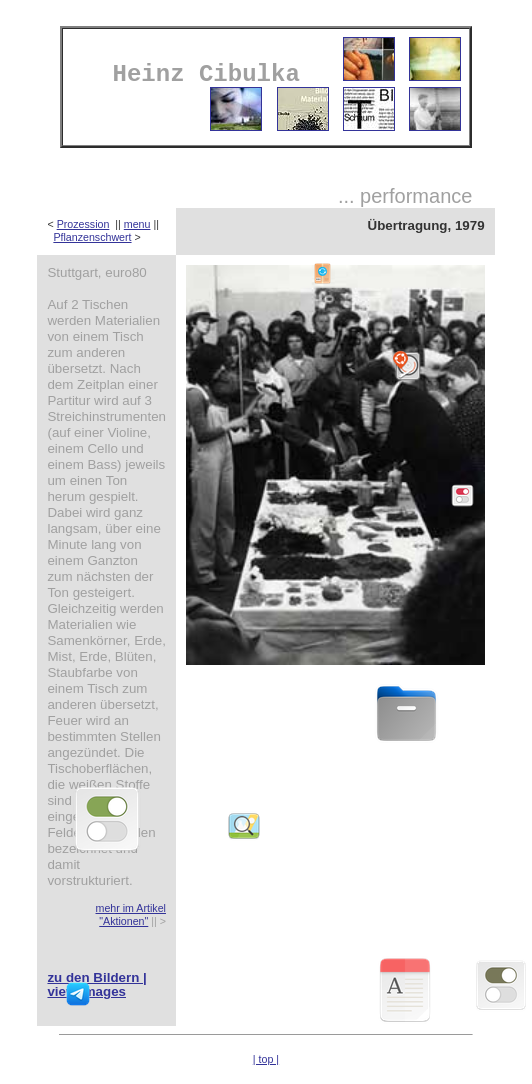 Image resolution: width=532 pixels, height=1084 pixels. What do you see at coordinates (244, 826) in the screenshot?
I see `open image viewer application` at bounding box center [244, 826].